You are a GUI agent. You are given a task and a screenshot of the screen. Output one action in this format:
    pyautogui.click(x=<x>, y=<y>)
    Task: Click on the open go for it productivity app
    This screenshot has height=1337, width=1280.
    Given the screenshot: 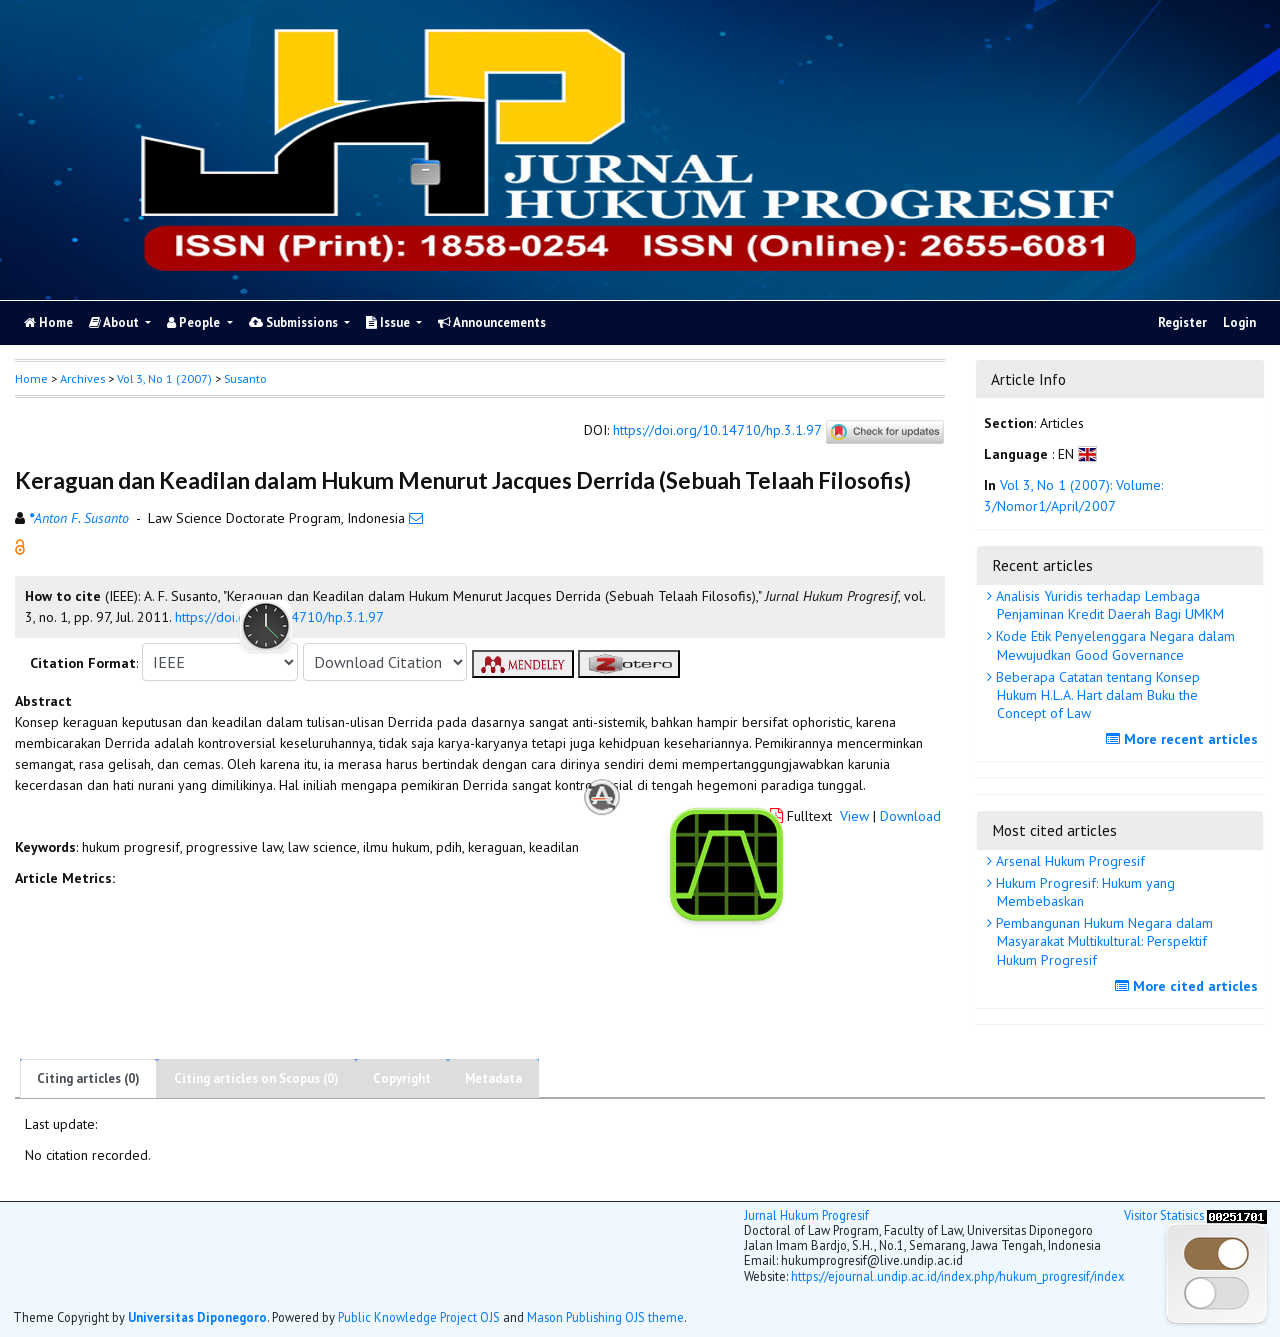 What is the action you would take?
    pyautogui.click(x=266, y=626)
    